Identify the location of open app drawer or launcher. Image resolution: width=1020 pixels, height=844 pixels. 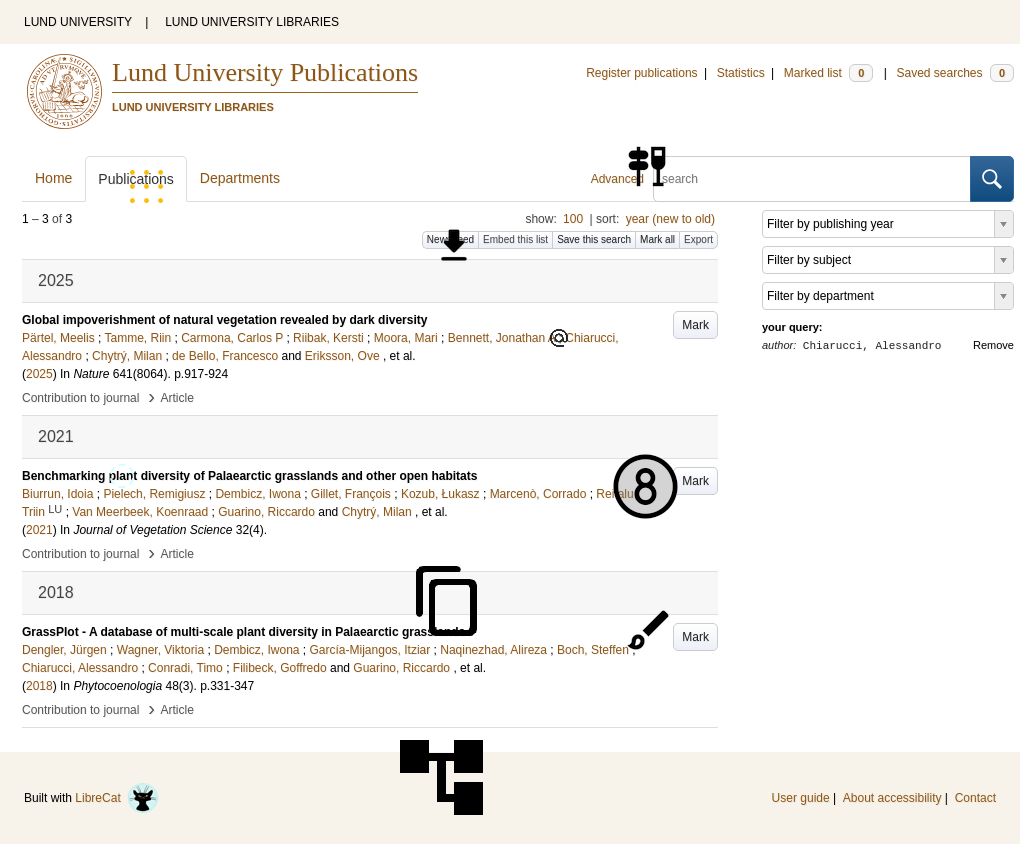
(146, 186).